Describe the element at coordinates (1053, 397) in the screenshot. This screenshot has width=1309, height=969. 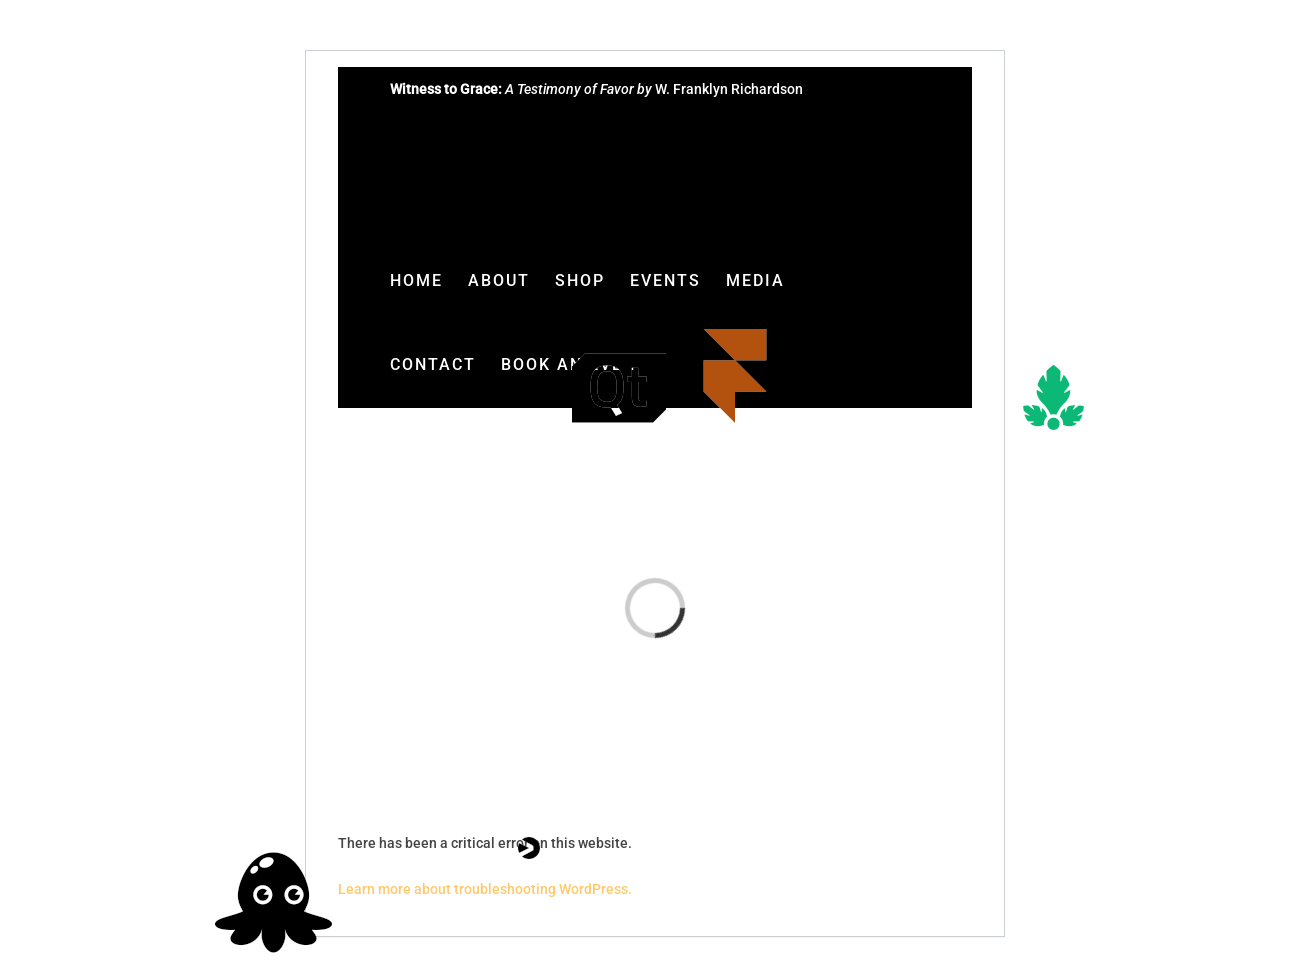
I see `parse.ly logo` at that location.